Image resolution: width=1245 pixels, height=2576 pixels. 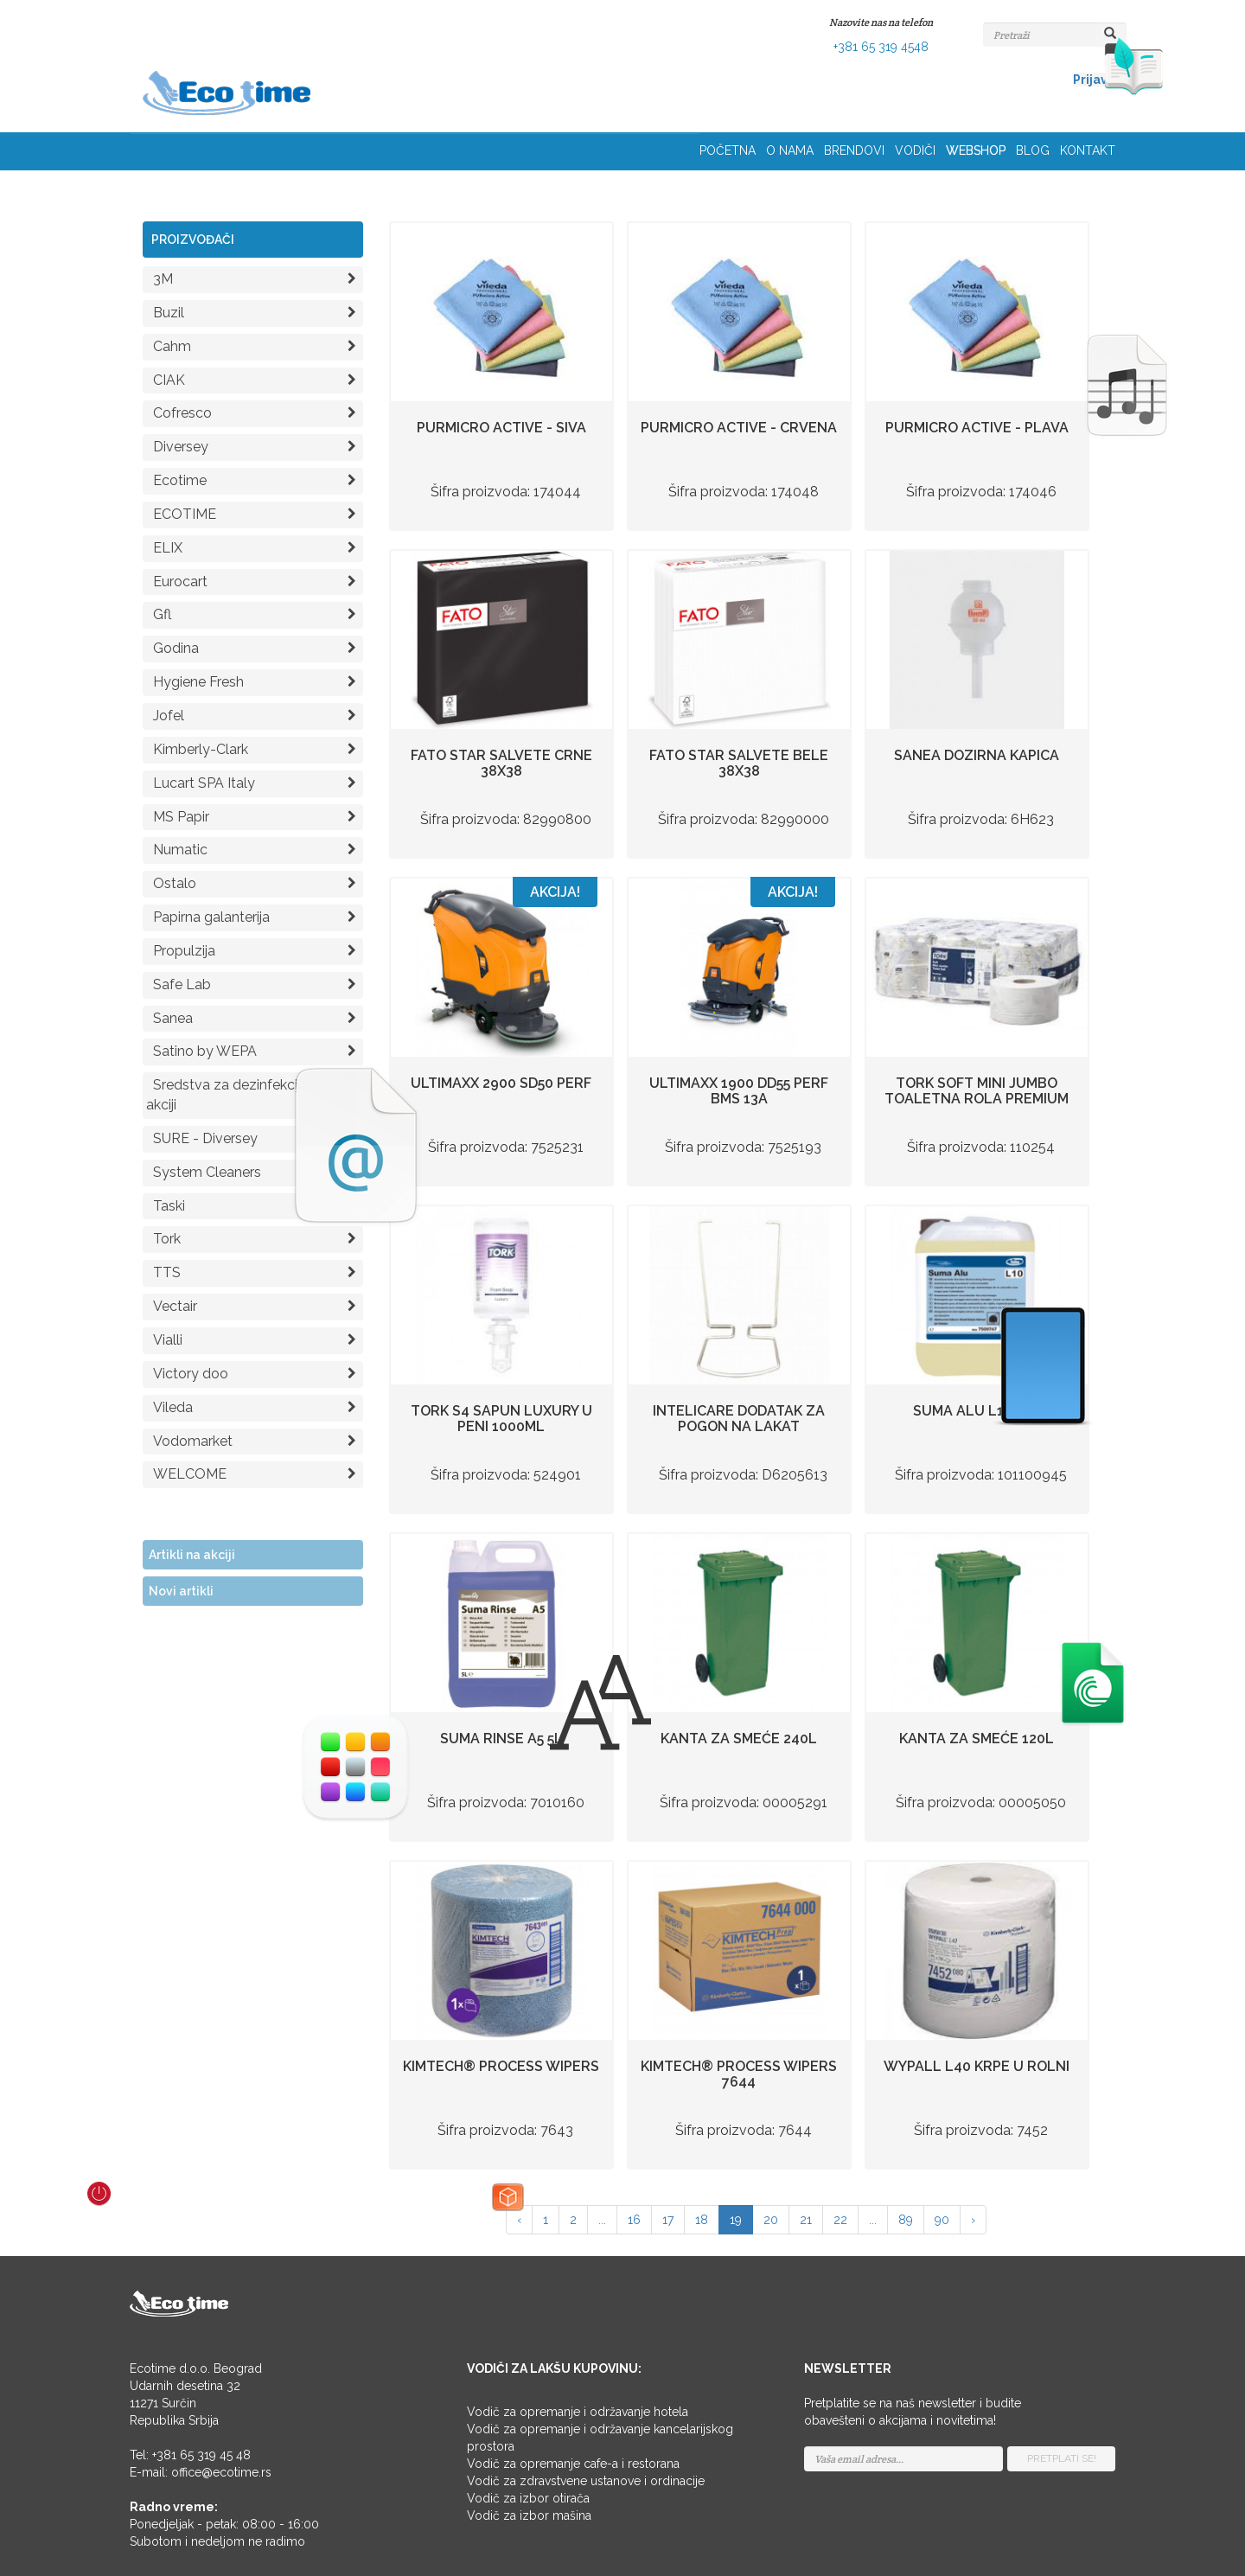 What do you see at coordinates (508, 2196) in the screenshot?
I see `open an STL 3D model file` at bounding box center [508, 2196].